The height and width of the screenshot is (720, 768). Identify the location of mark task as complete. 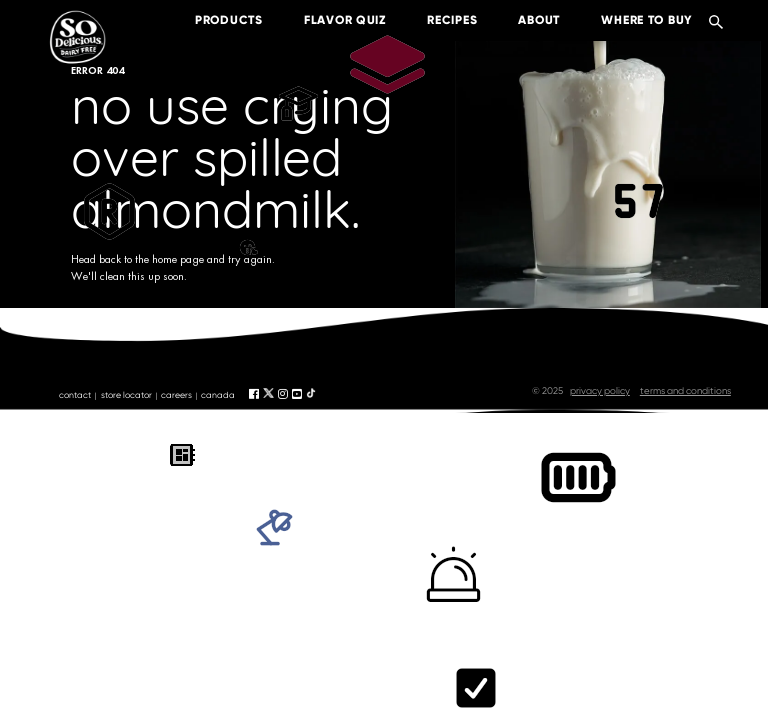
(476, 688).